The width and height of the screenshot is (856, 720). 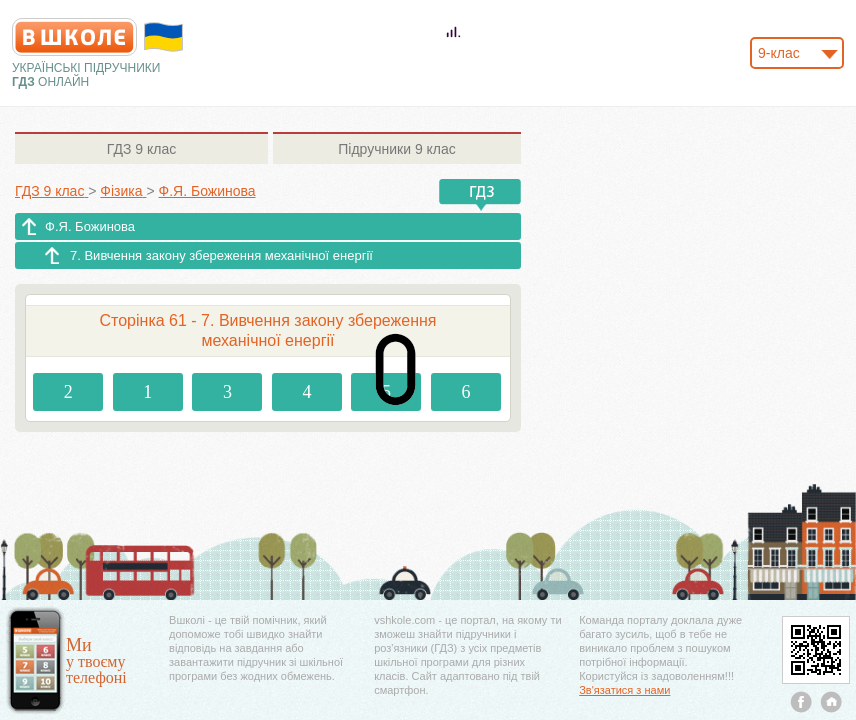 I want to click on indicates zero items or empty count, so click(x=395, y=369).